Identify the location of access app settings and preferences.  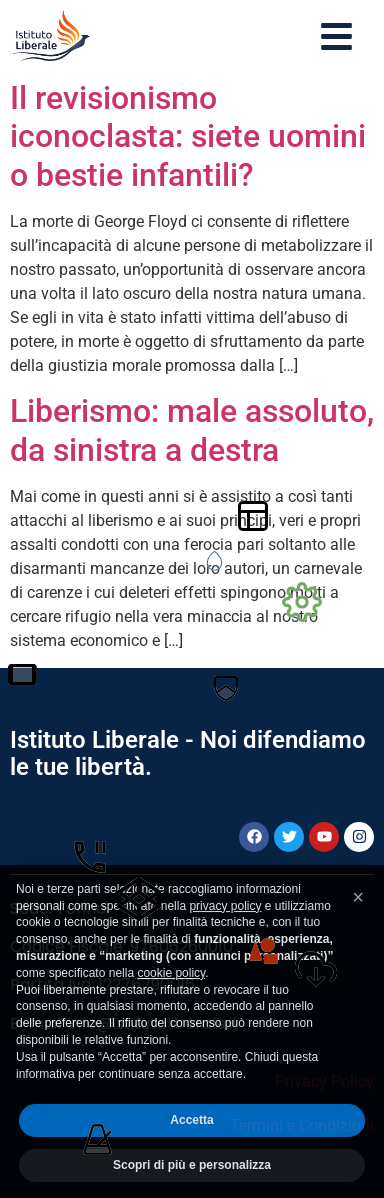
(302, 602).